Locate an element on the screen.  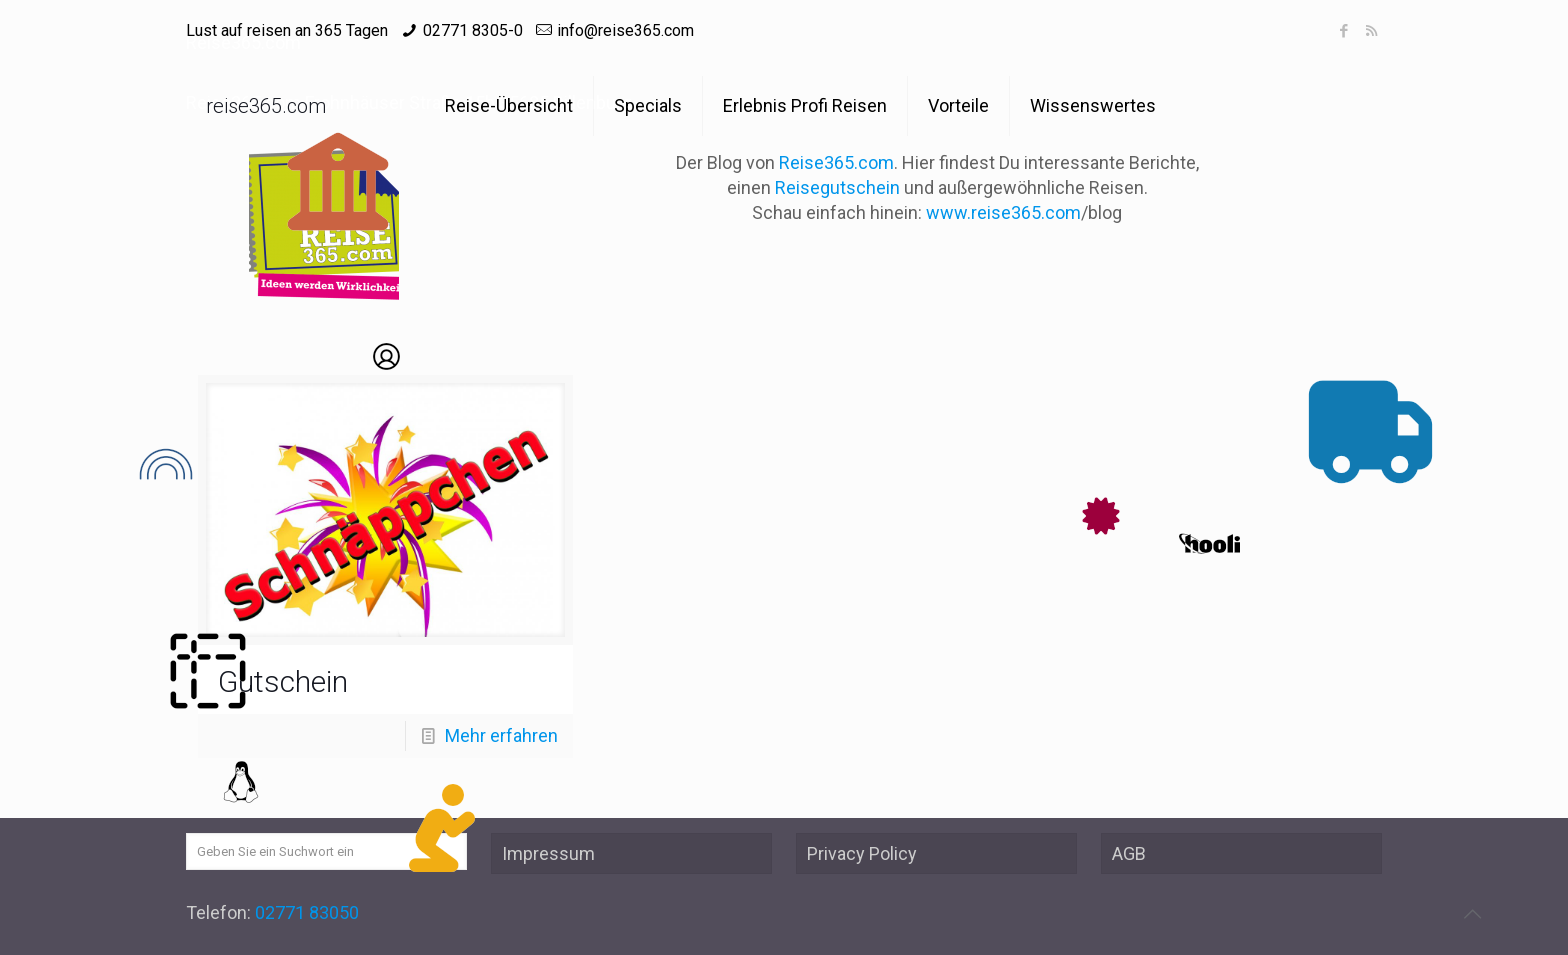
view shipping or delivery status is located at coordinates (1370, 428).